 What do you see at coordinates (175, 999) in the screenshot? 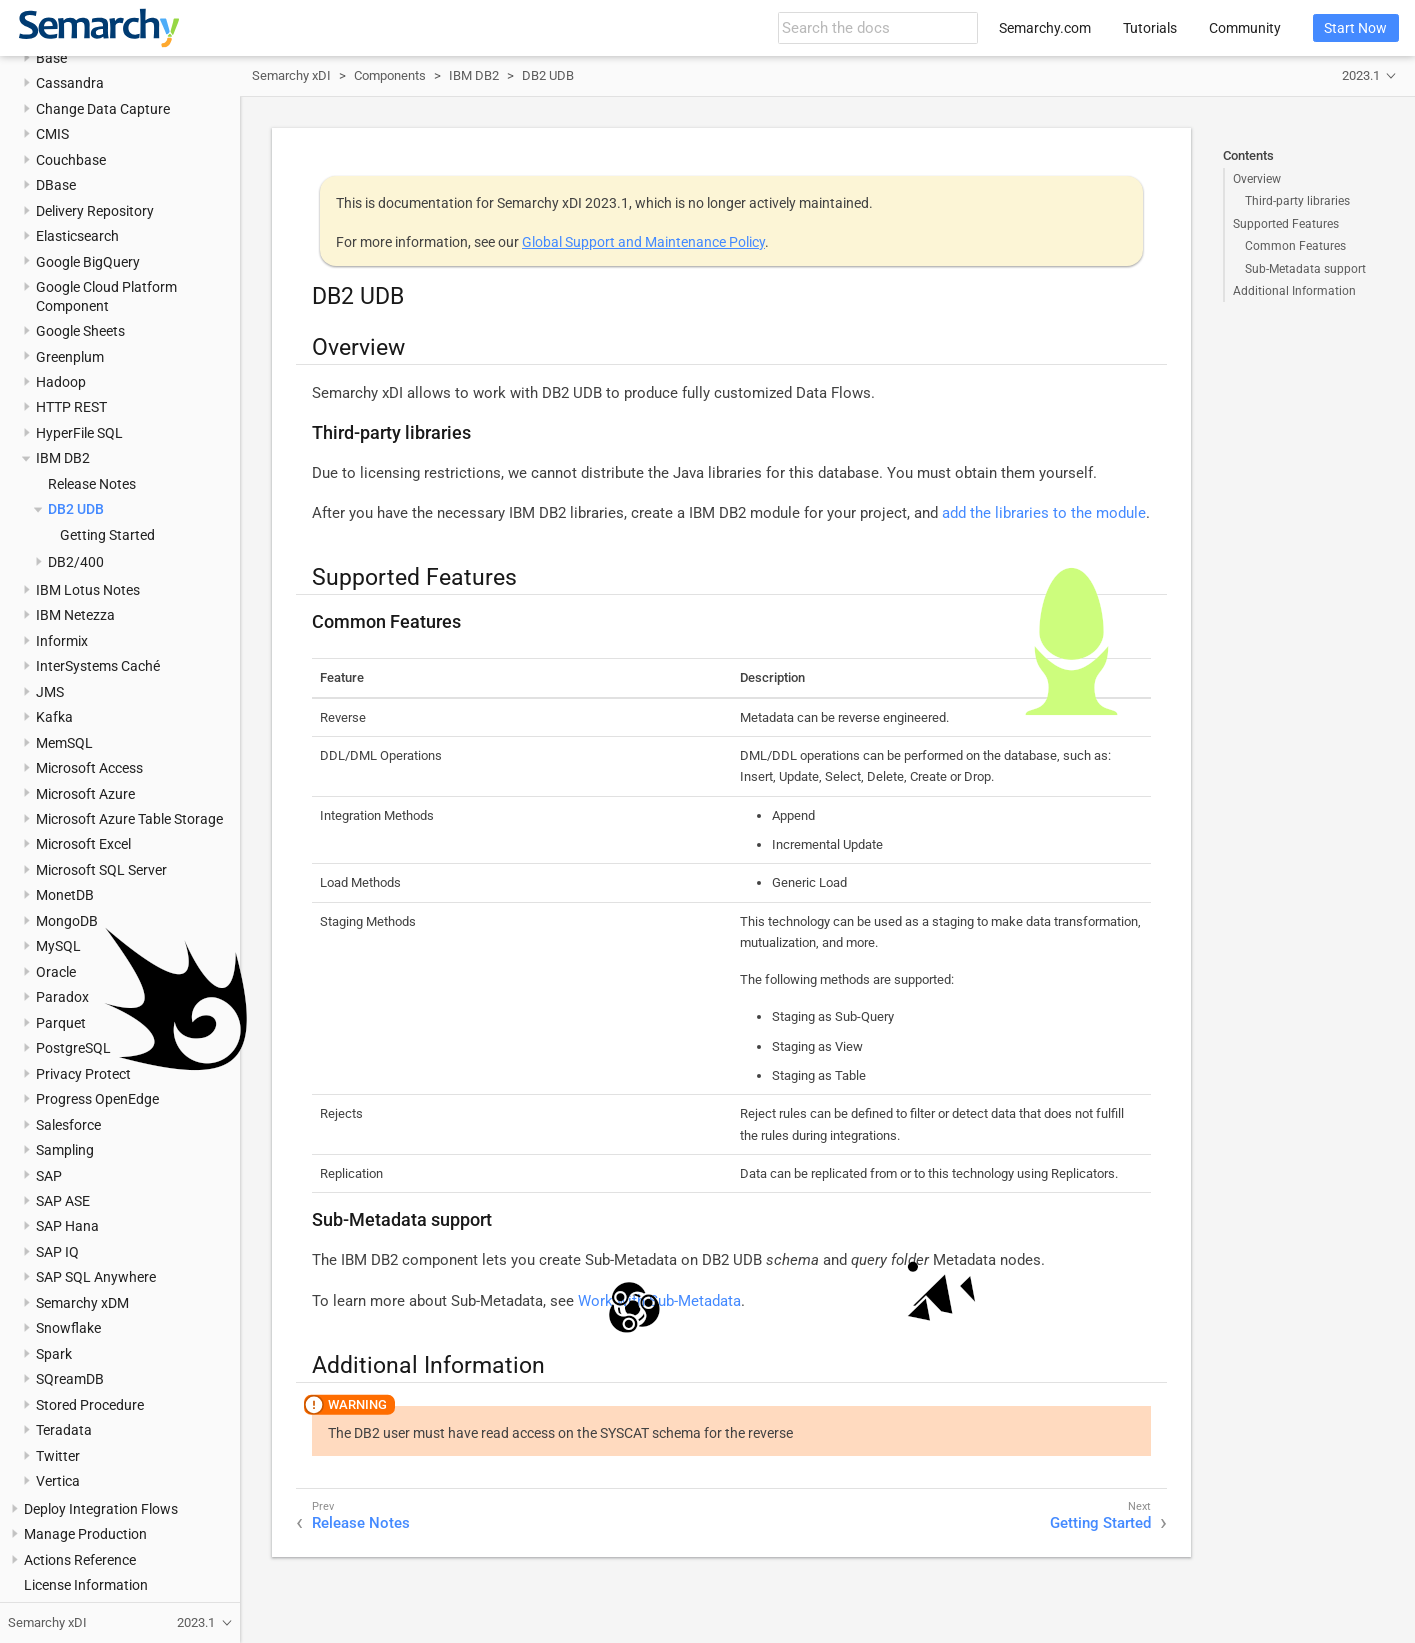
I see `indicates a power-up or special ability activation` at bounding box center [175, 999].